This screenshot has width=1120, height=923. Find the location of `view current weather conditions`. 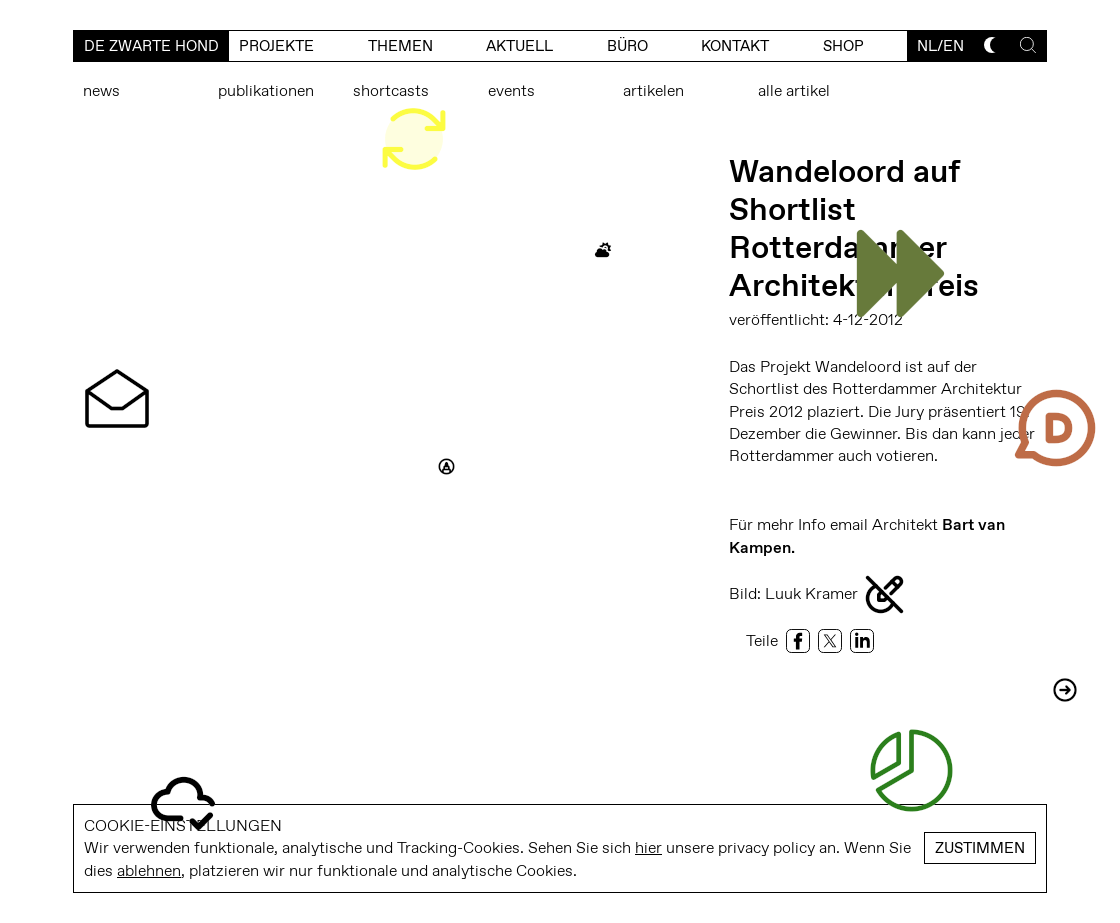

view current weather conditions is located at coordinates (603, 250).